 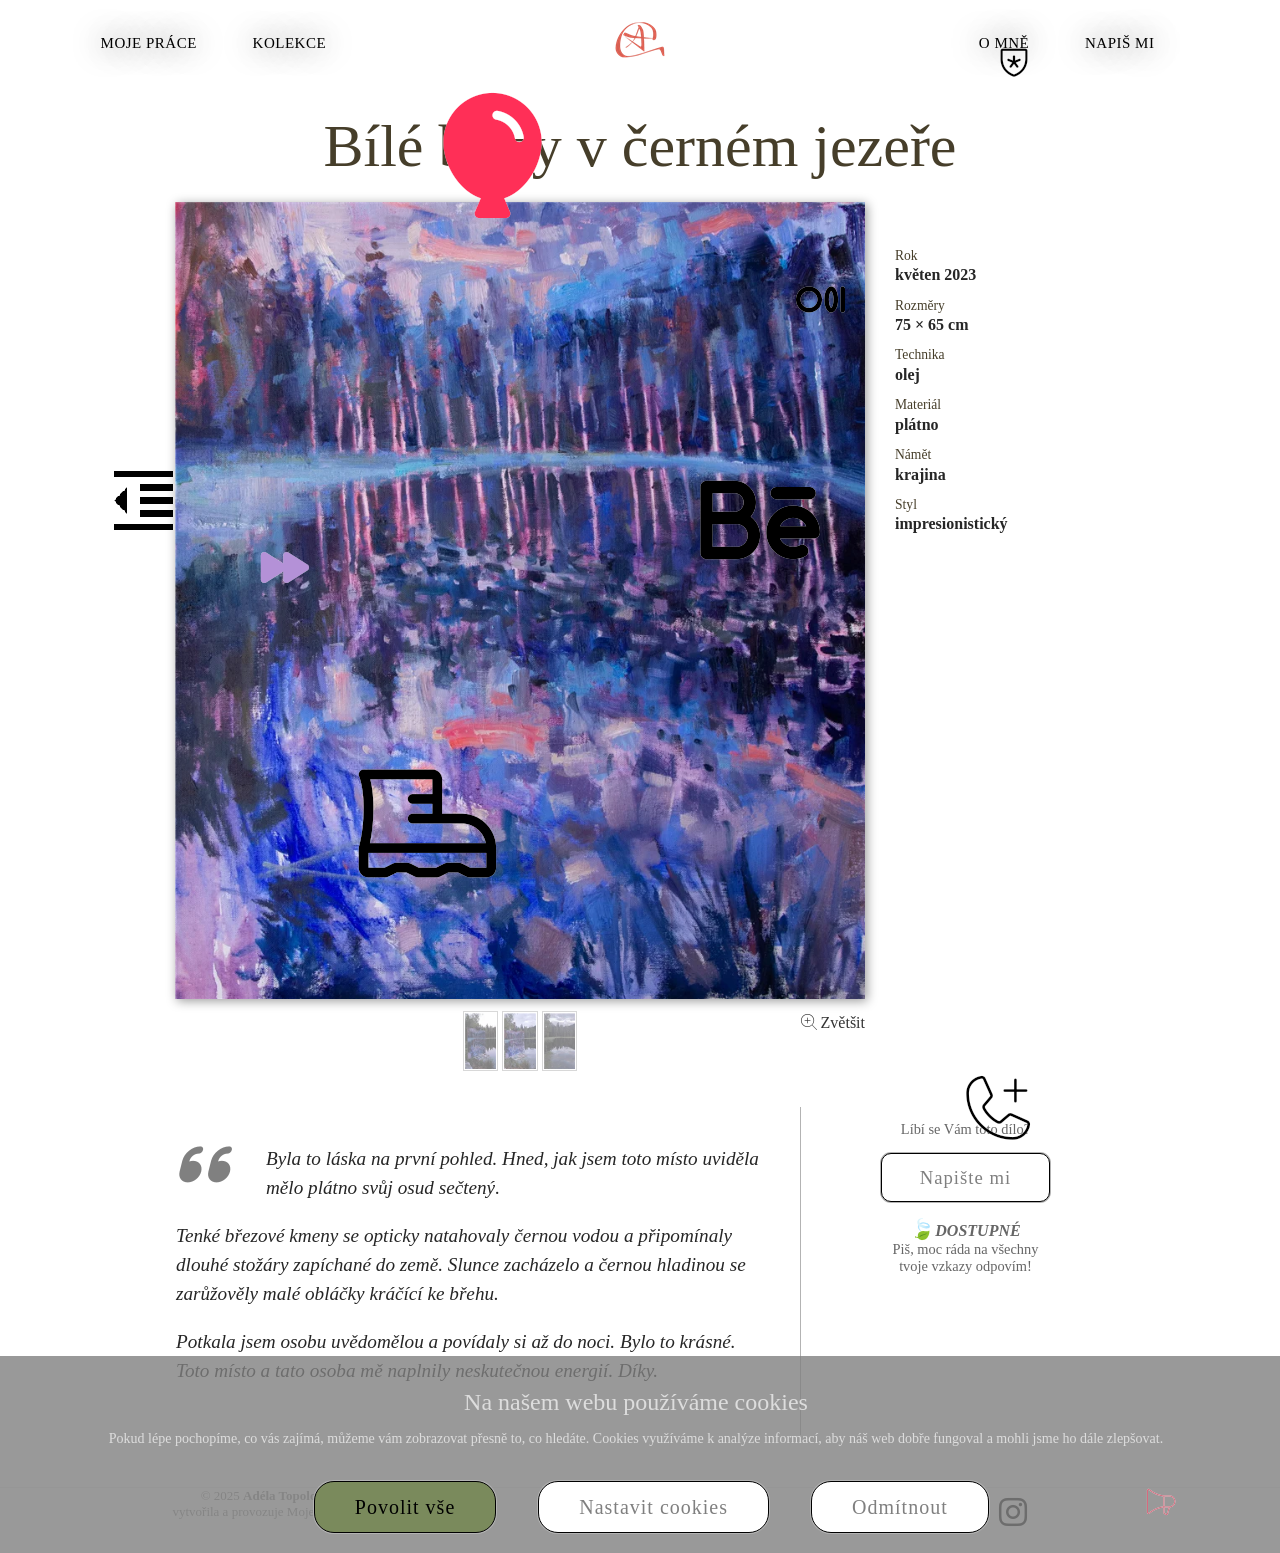 I want to click on make an announcement or broadcast, so click(x=1159, y=1502).